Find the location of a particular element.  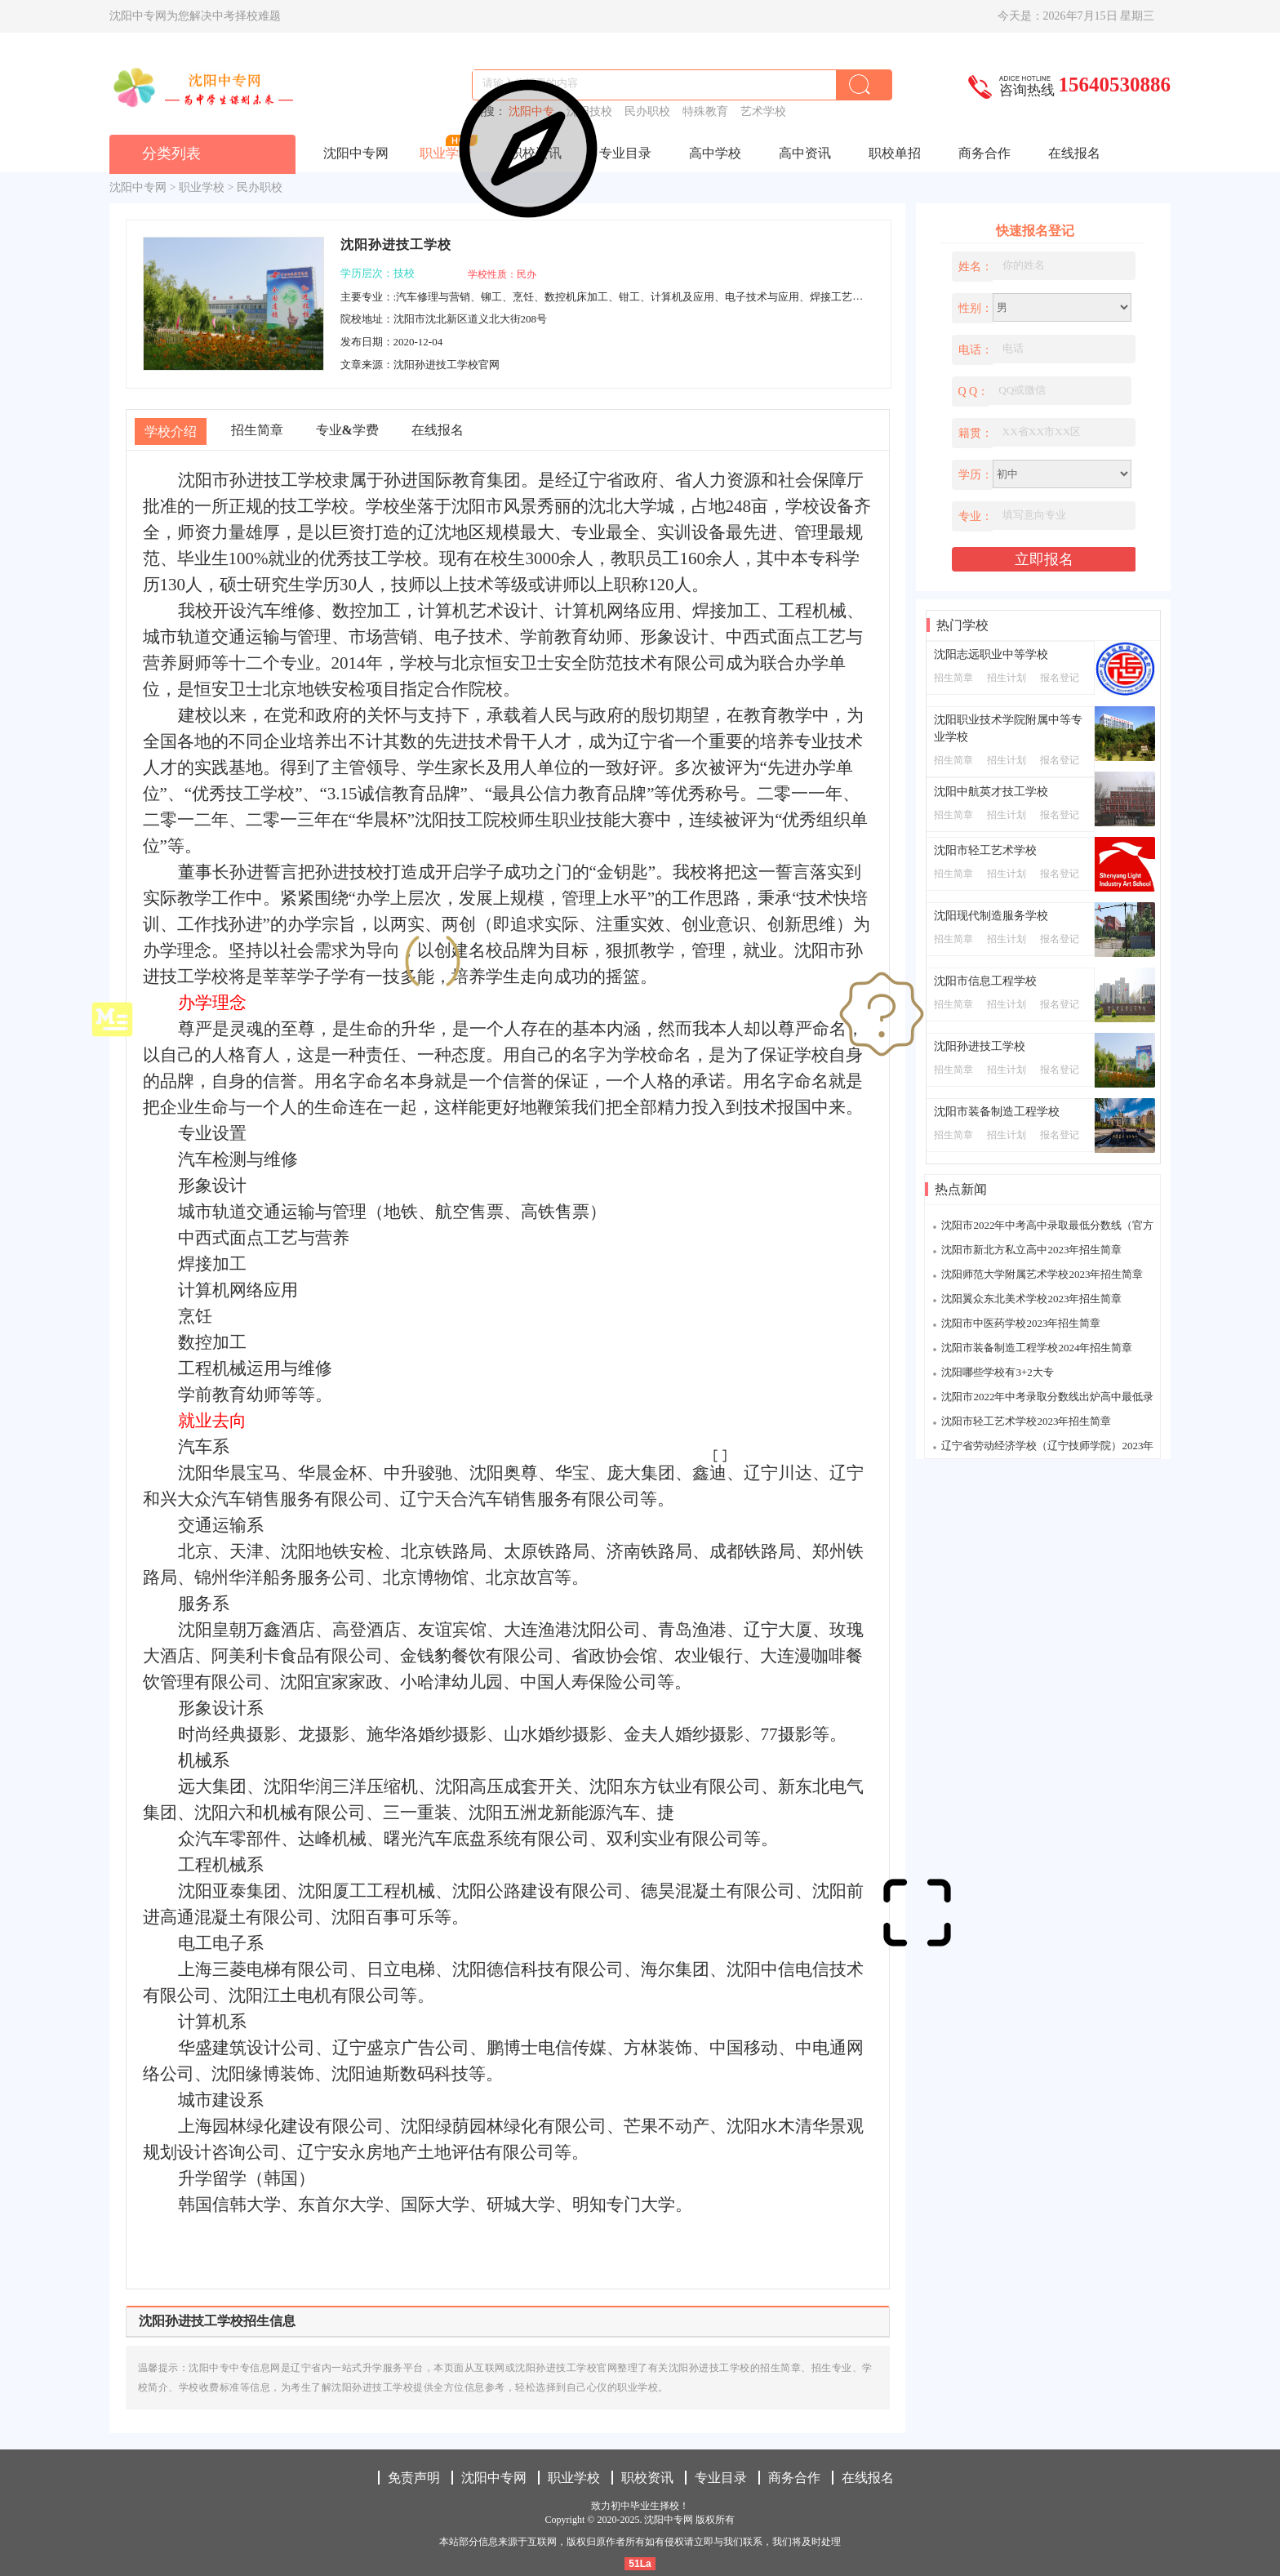

insert or edit code brackets is located at coordinates (720, 1456).